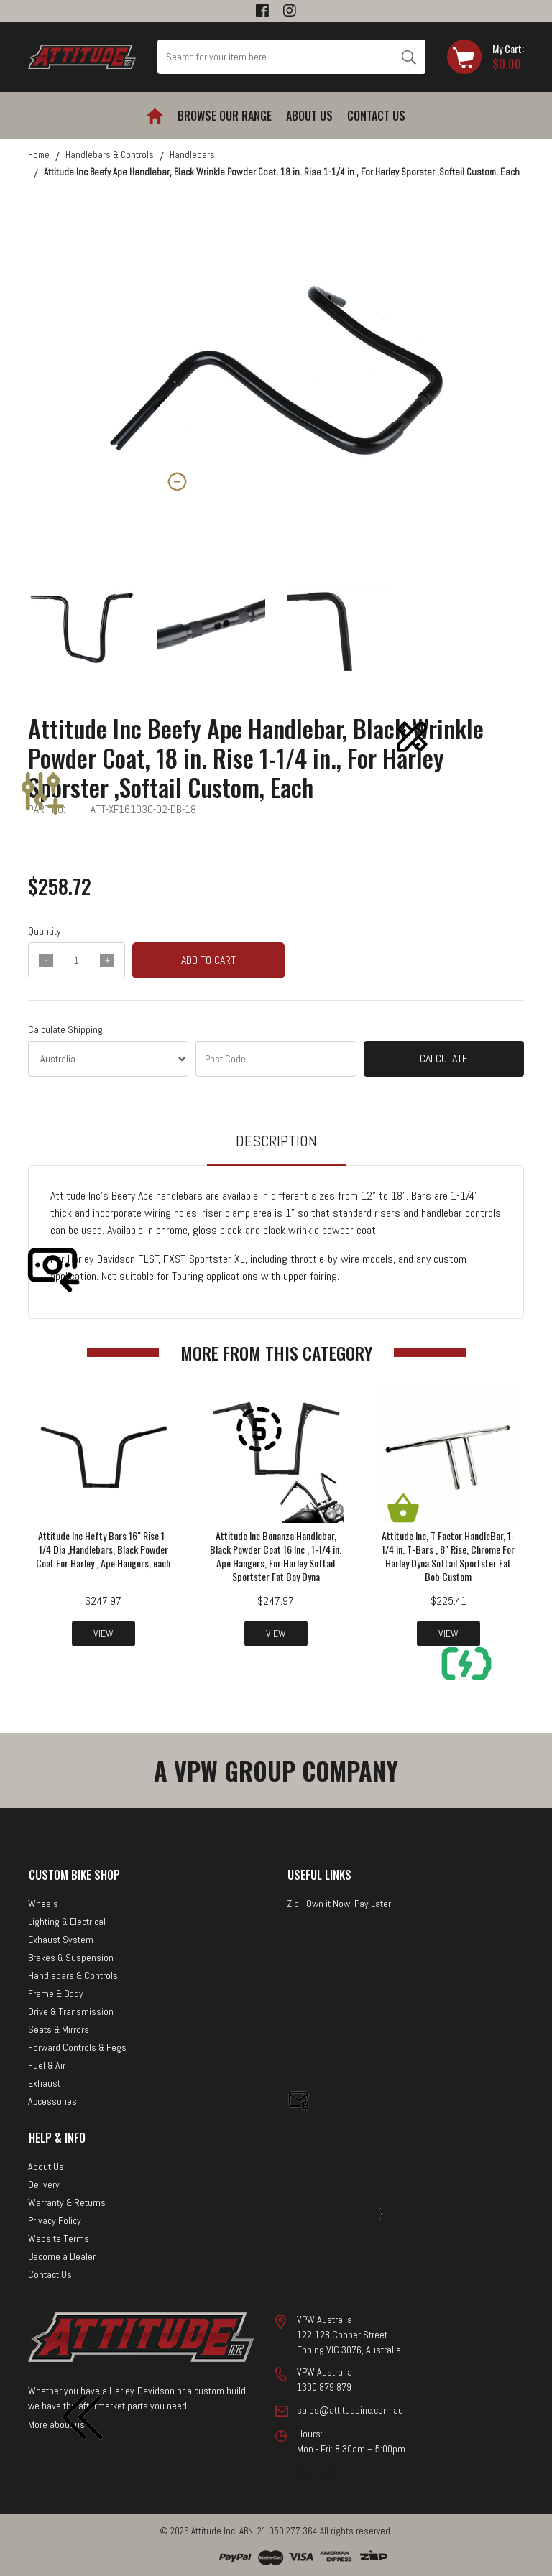 The width and height of the screenshot is (552, 2576). What do you see at coordinates (40, 791) in the screenshot?
I see `add a new filter or setting option` at bounding box center [40, 791].